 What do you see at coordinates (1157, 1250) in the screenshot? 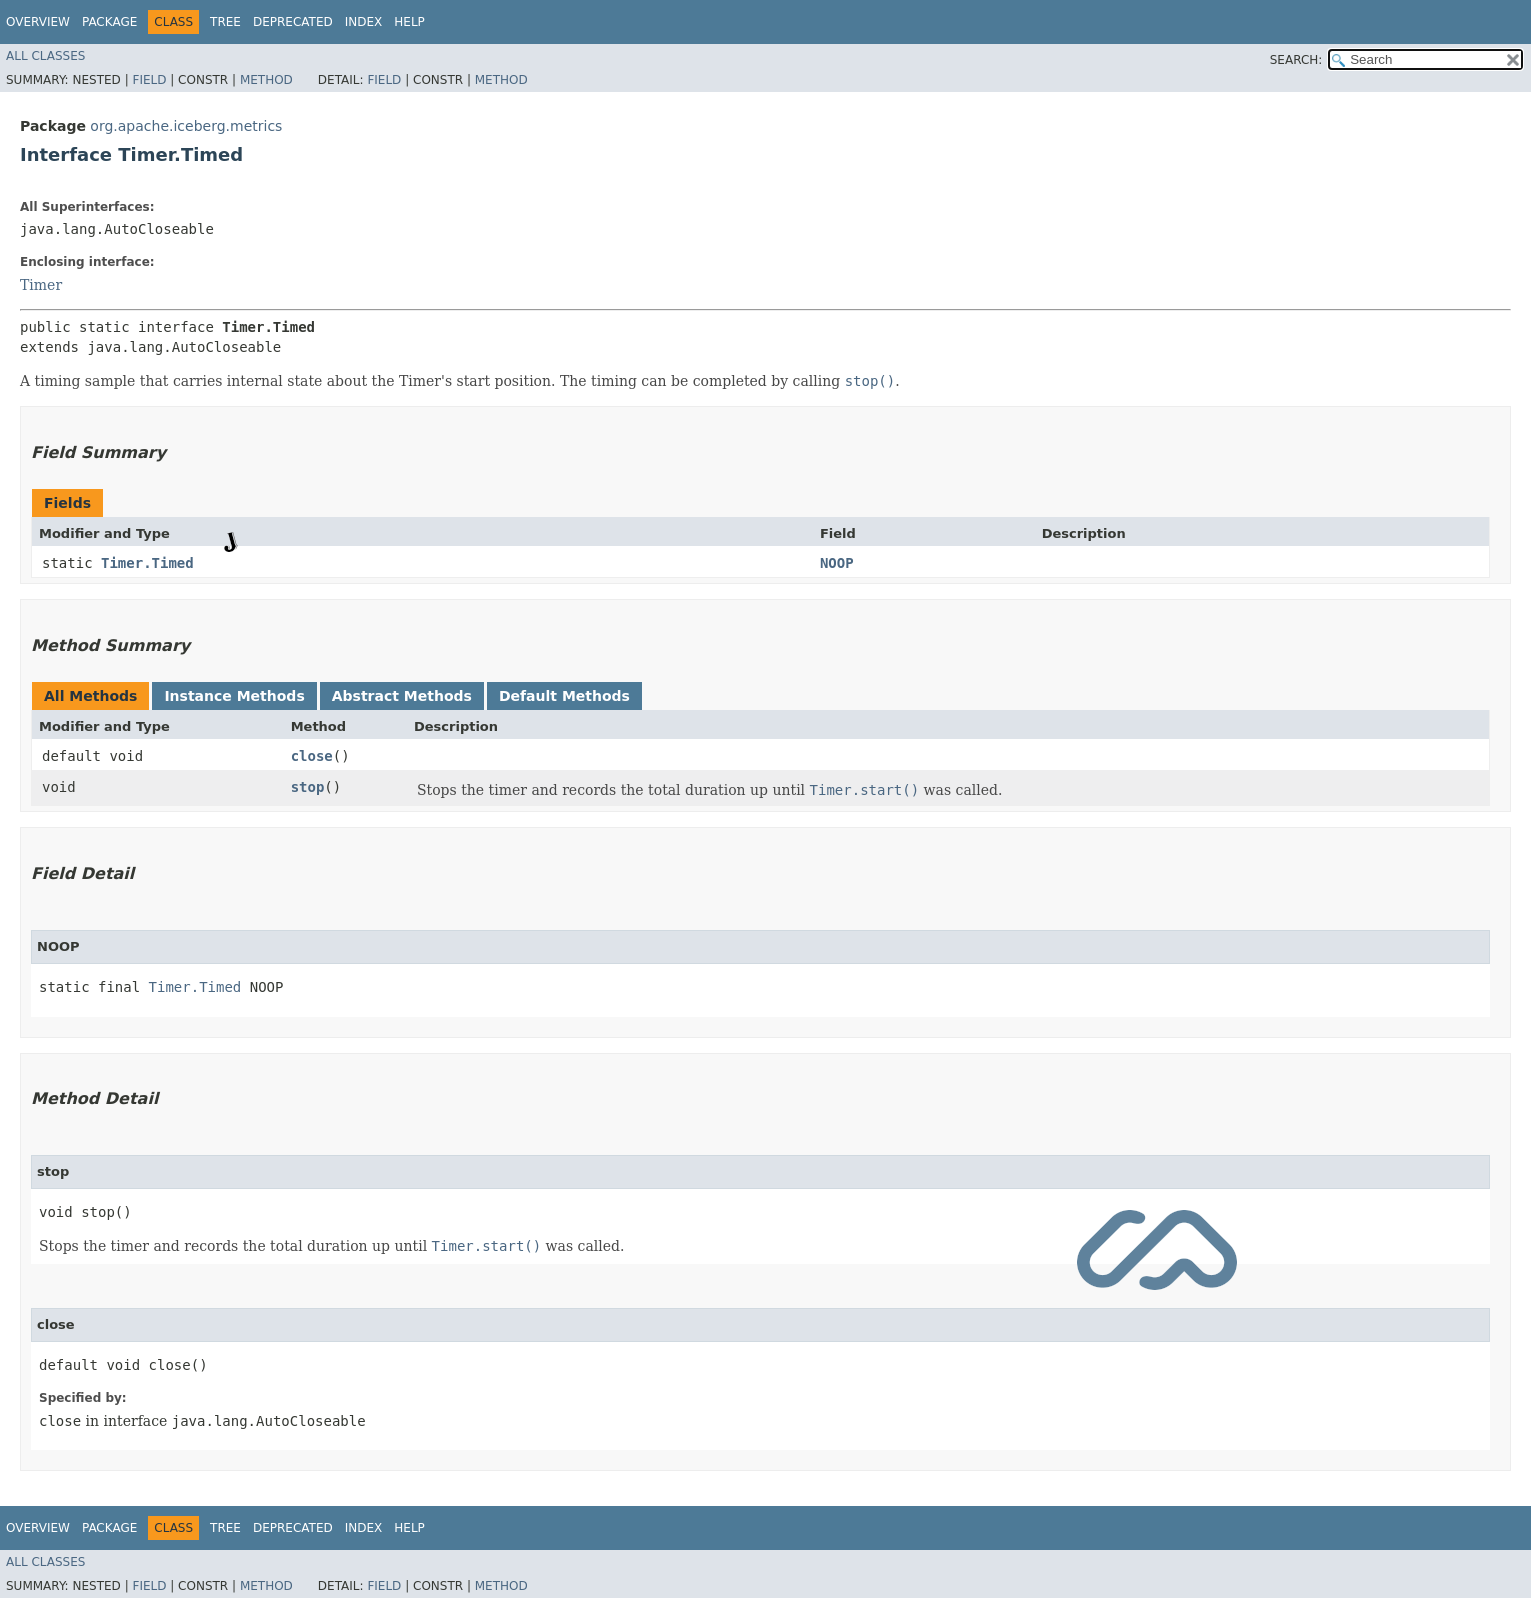
I see `maze user testing platform logo` at bounding box center [1157, 1250].